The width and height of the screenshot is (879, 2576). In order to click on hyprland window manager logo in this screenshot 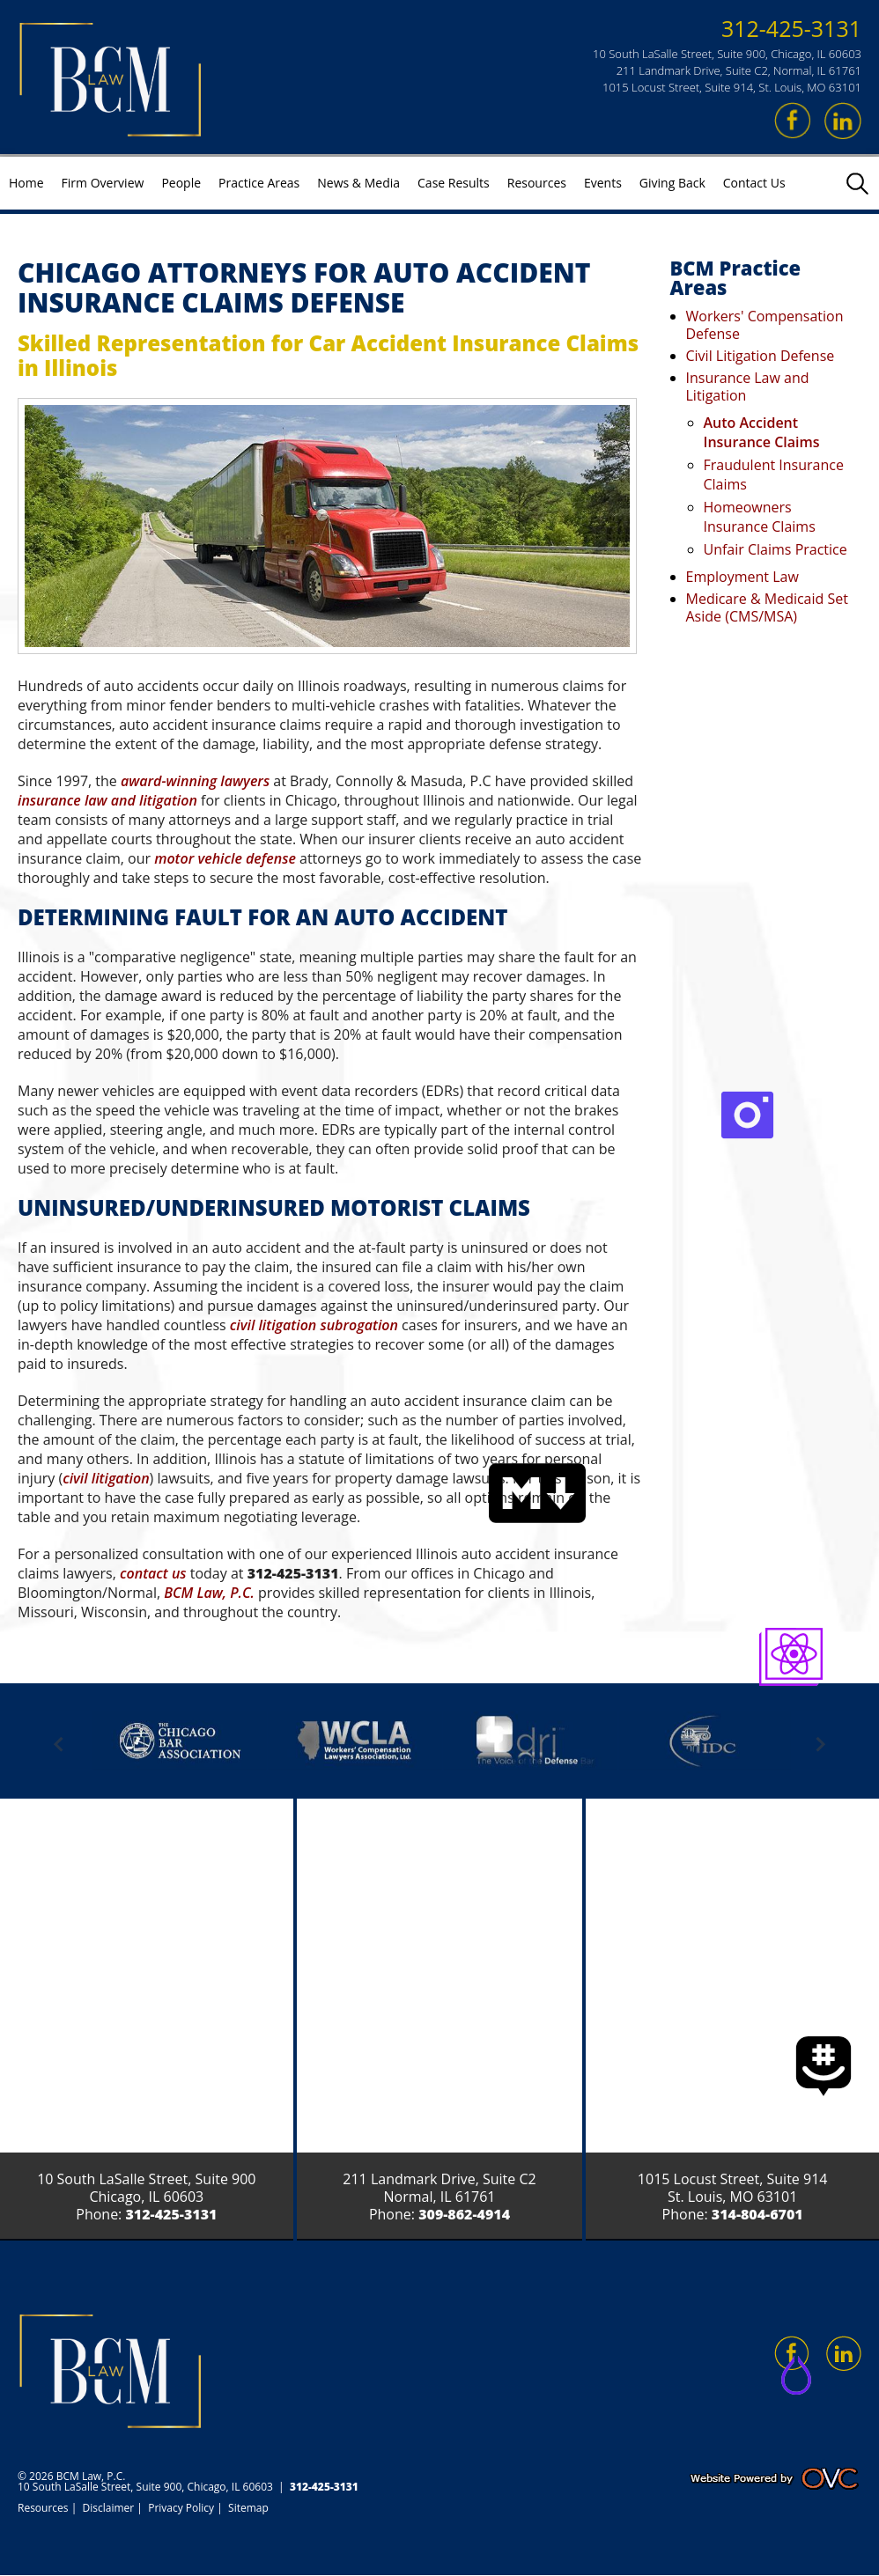, I will do `click(796, 2375)`.